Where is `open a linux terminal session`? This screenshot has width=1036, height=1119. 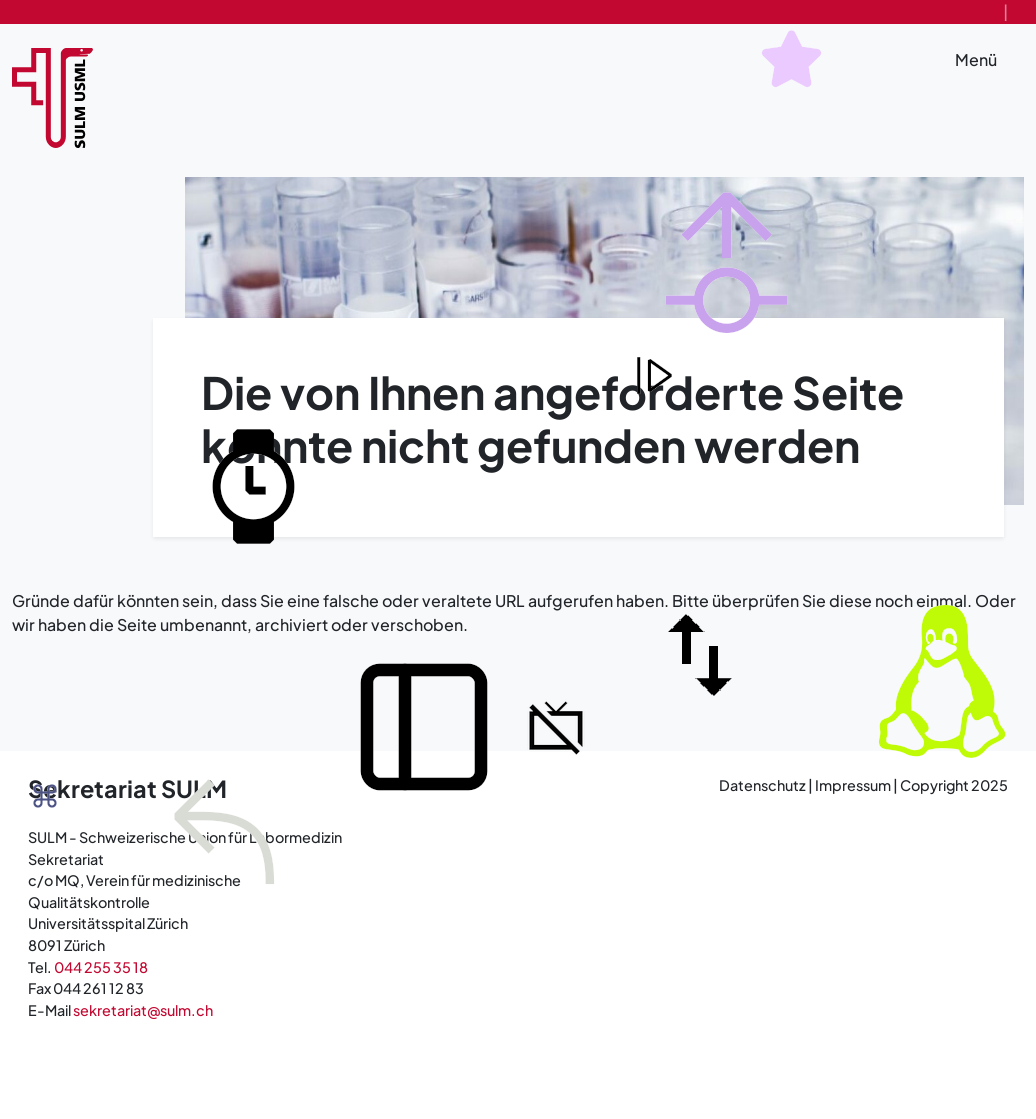
open a linux terminal session is located at coordinates (942, 681).